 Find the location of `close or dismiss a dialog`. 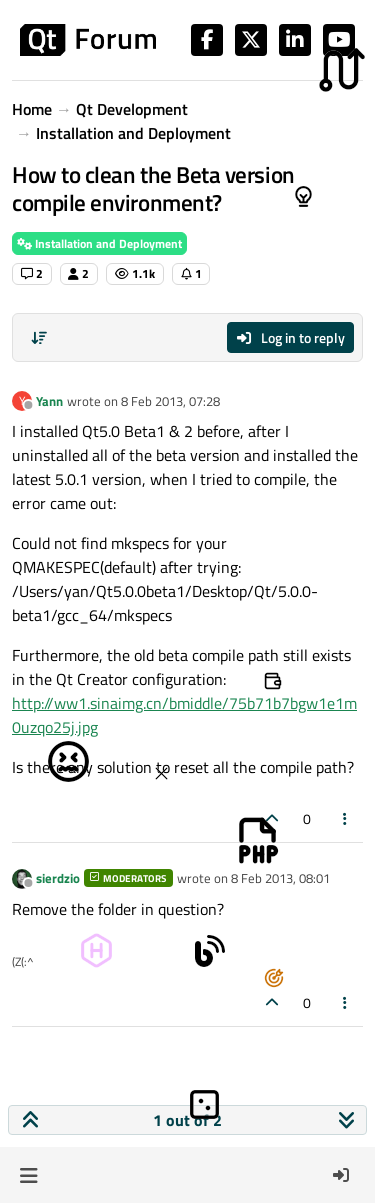

close or dismiss a dialog is located at coordinates (161, 773).